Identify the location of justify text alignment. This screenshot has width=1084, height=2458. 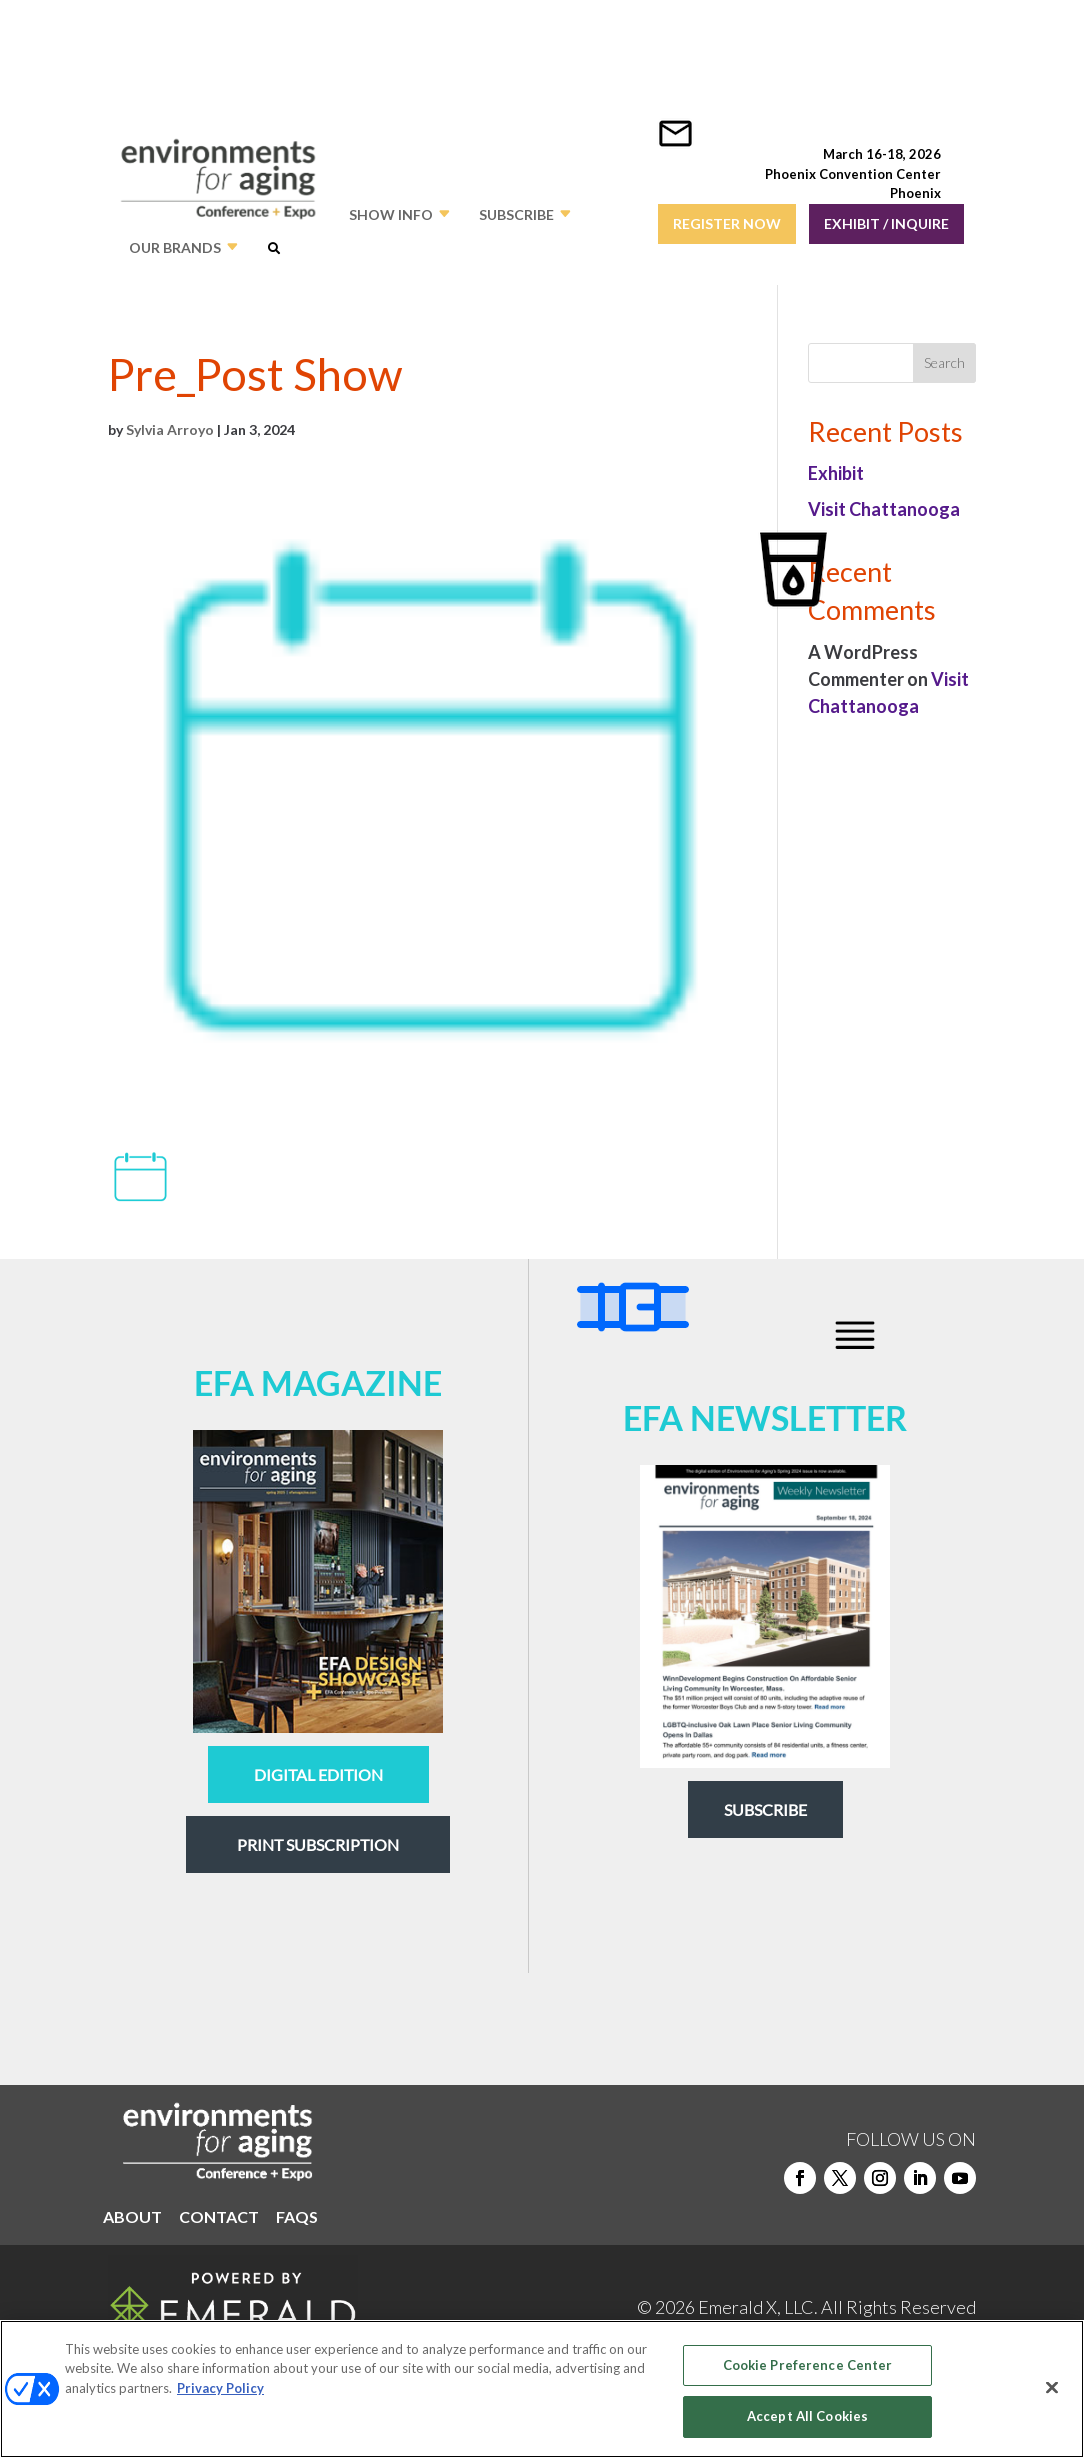
(855, 1336).